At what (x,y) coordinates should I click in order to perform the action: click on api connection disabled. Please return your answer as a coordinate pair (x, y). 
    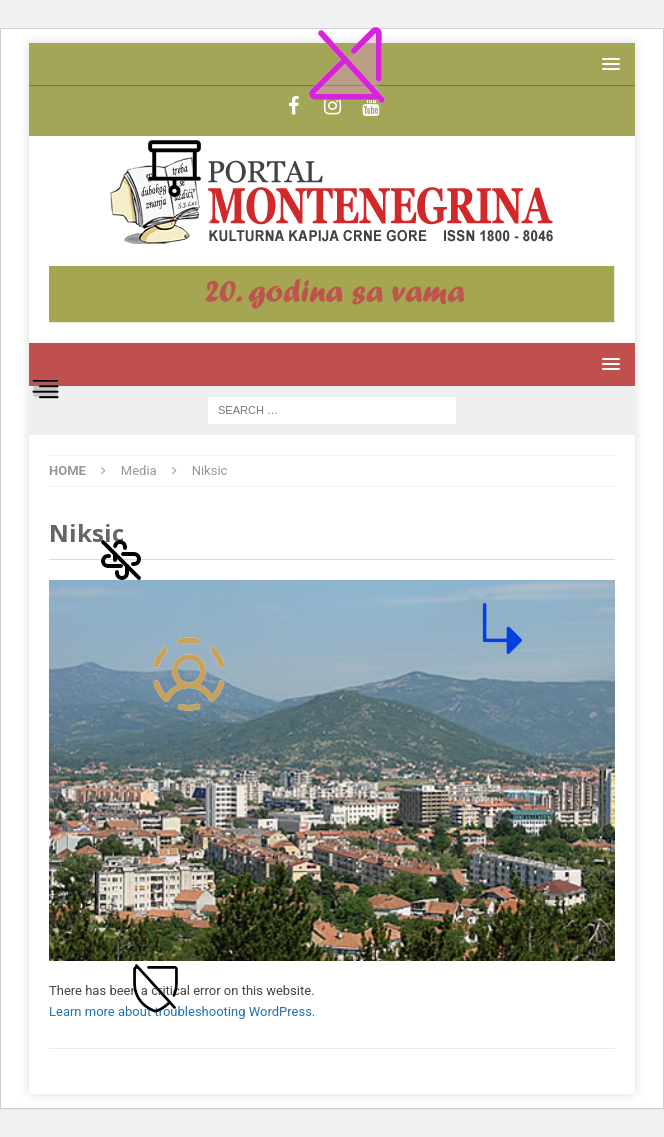
    Looking at the image, I should click on (121, 560).